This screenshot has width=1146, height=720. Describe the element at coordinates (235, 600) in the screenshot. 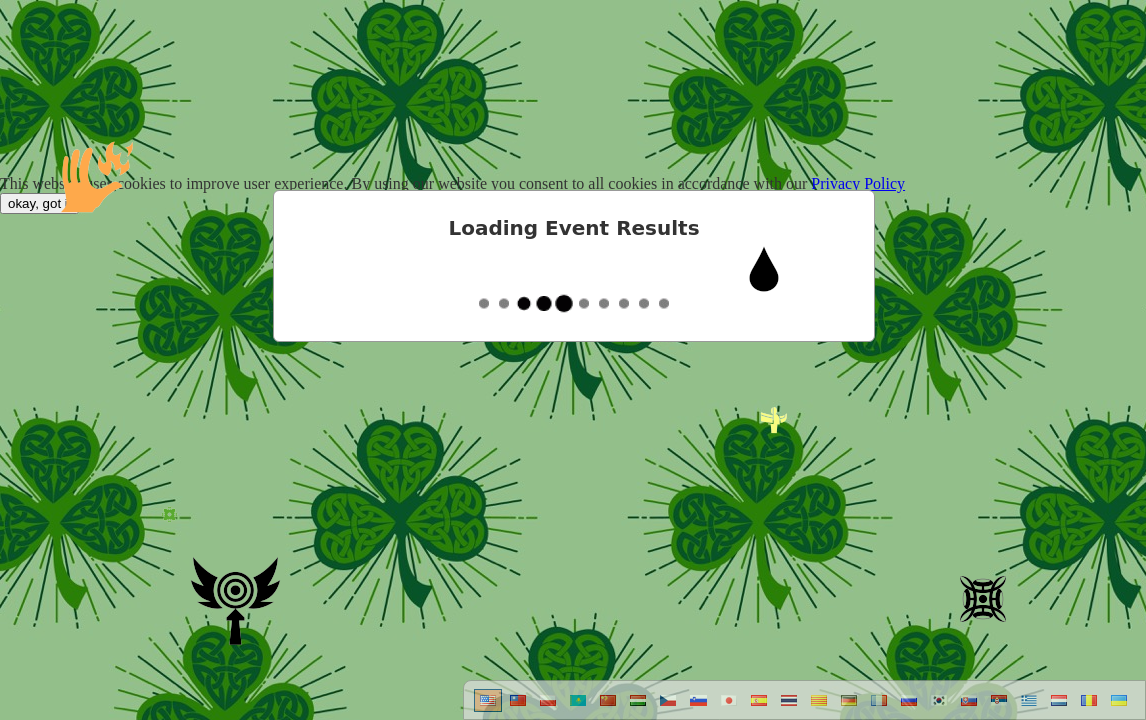

I see `track a moving objective or target` at that location.